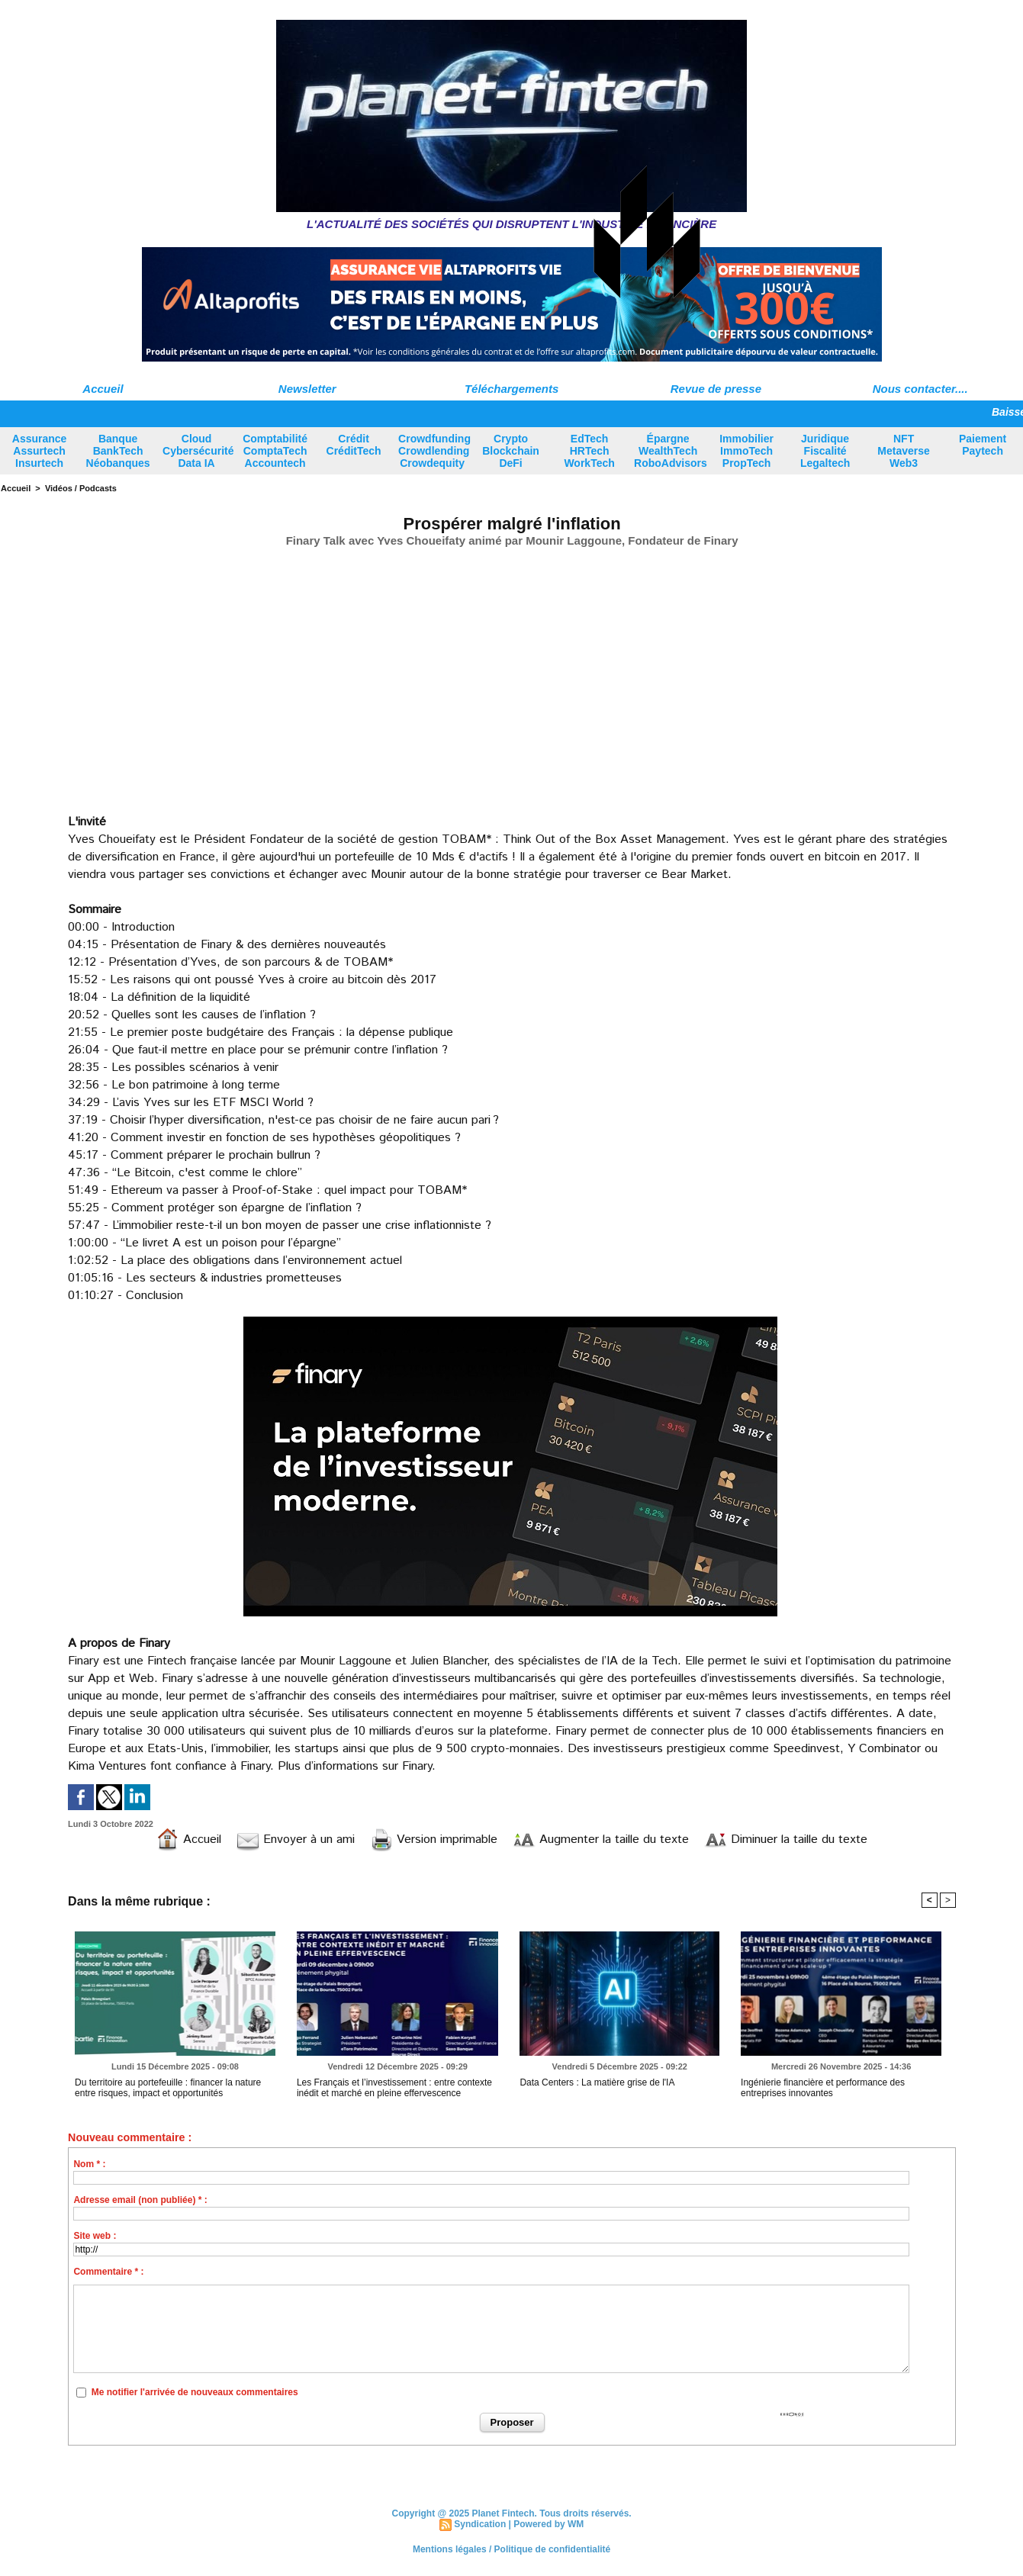 The width and height of the screenshot is (1023, 2576). What do you see at coordinates (792, 2414) in the screenshot?
I see `khronos group company logo` at bounding box center [792, 2414].